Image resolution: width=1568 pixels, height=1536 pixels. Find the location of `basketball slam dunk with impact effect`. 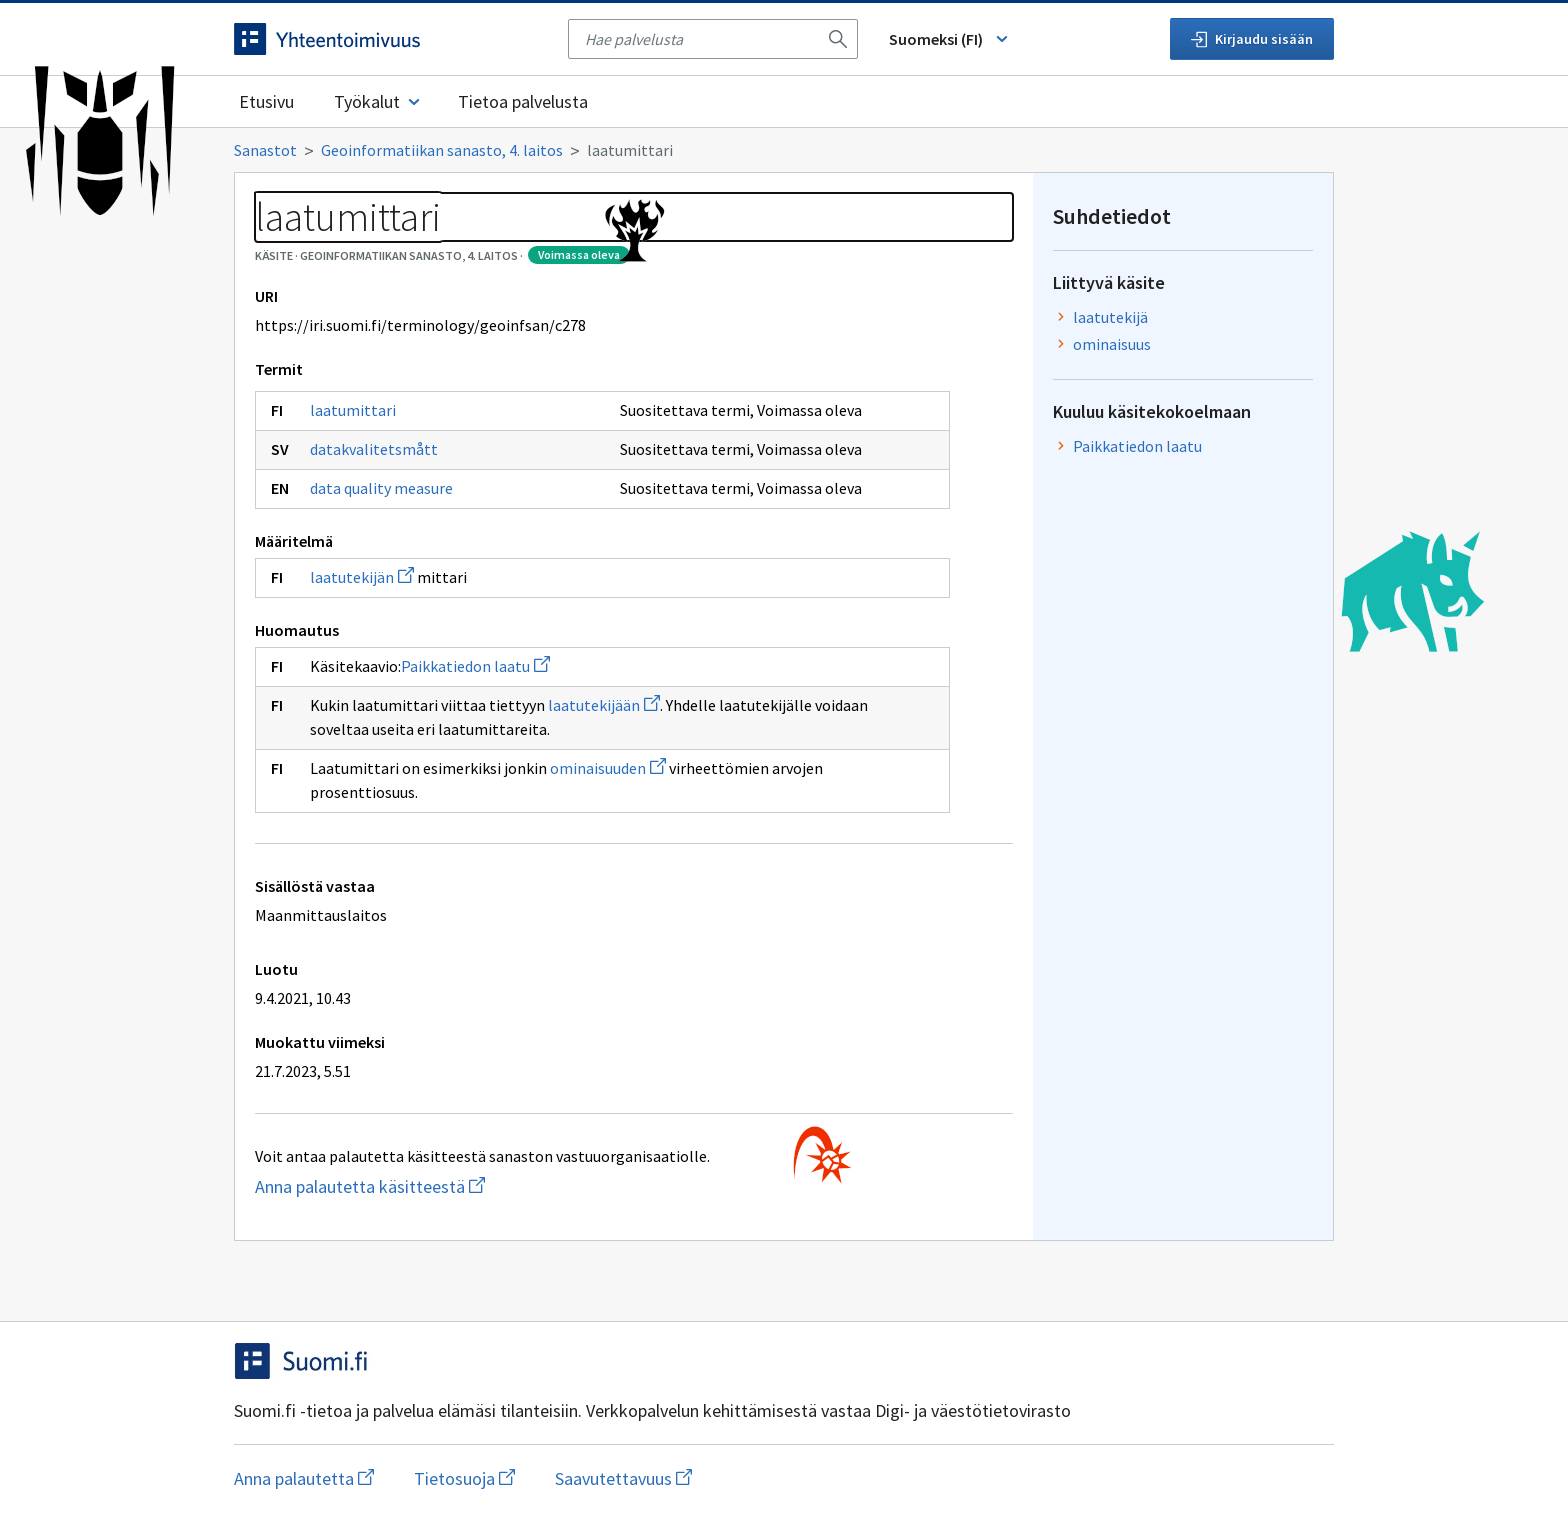

basketball slam dunk with impact effect is located at coordinates (822, 1155).